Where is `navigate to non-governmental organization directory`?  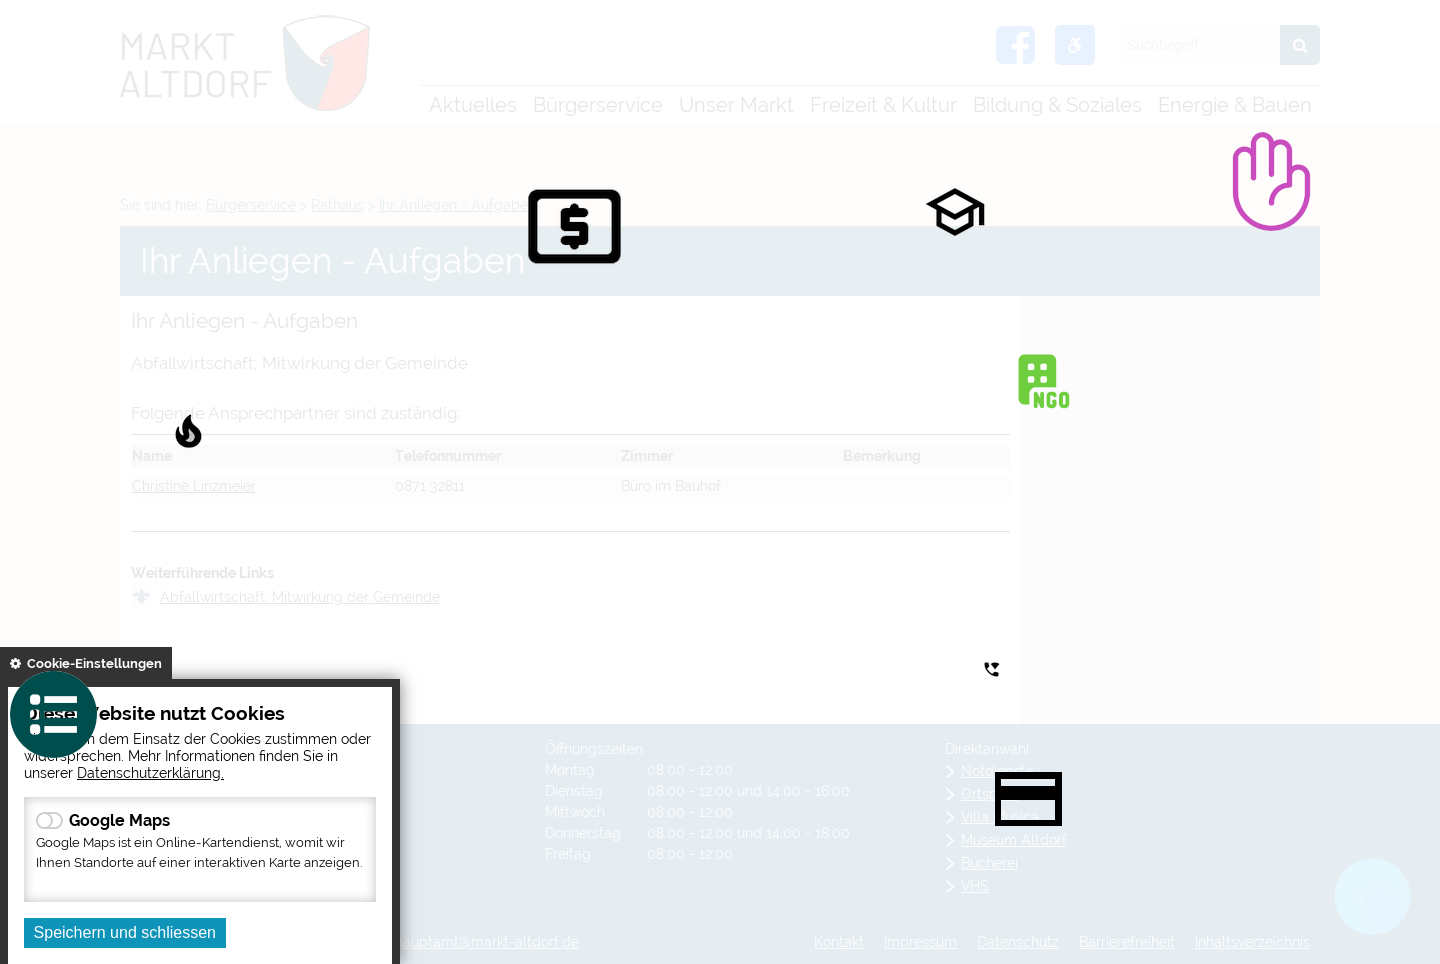
navigate to non-governmental organization directory is located at coordinates (1040, 379).